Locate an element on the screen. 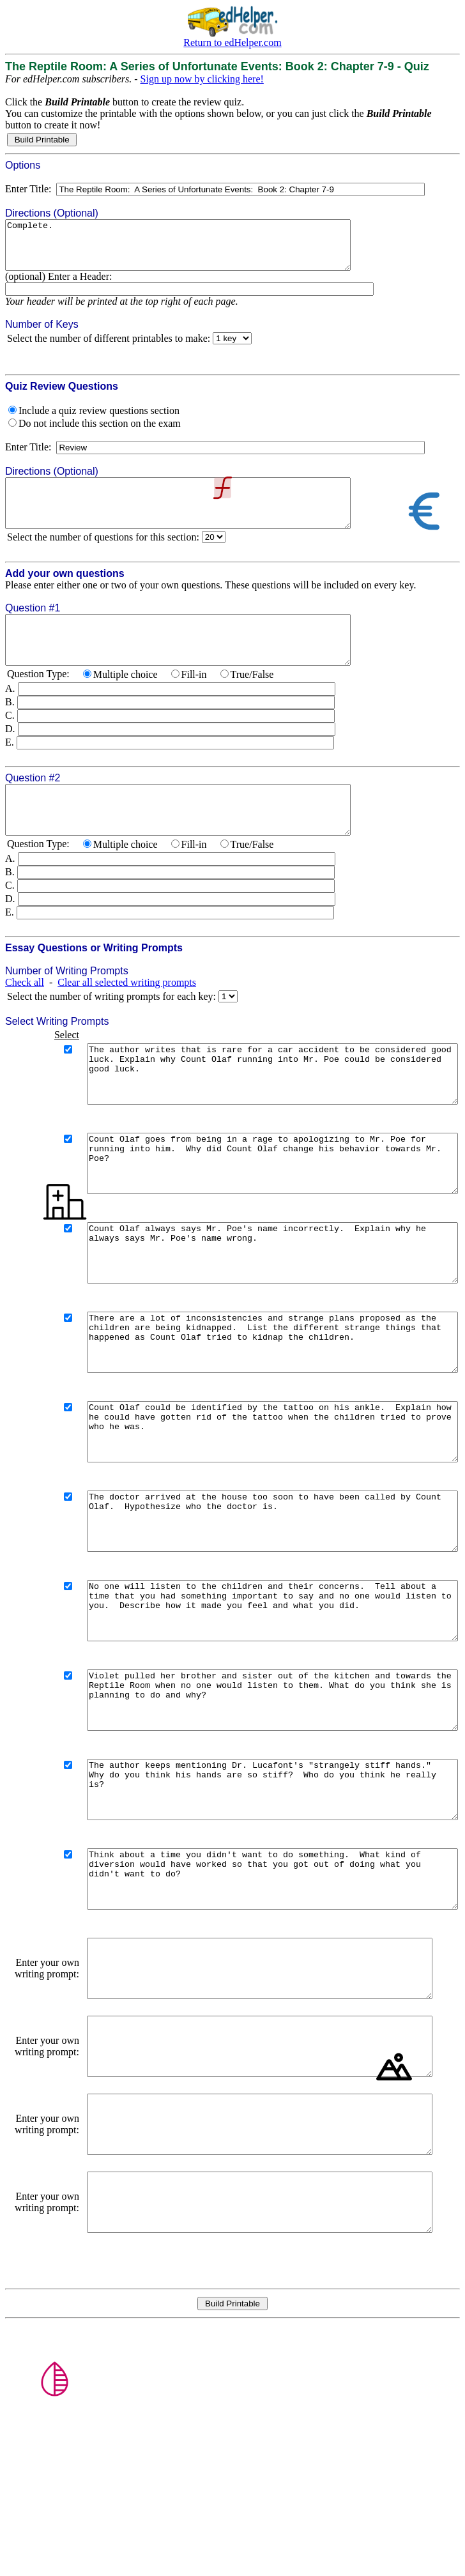 This screenshot has height=2576, width=465. adjust opacity or transparency settings is located at coordinates (54, 2380).